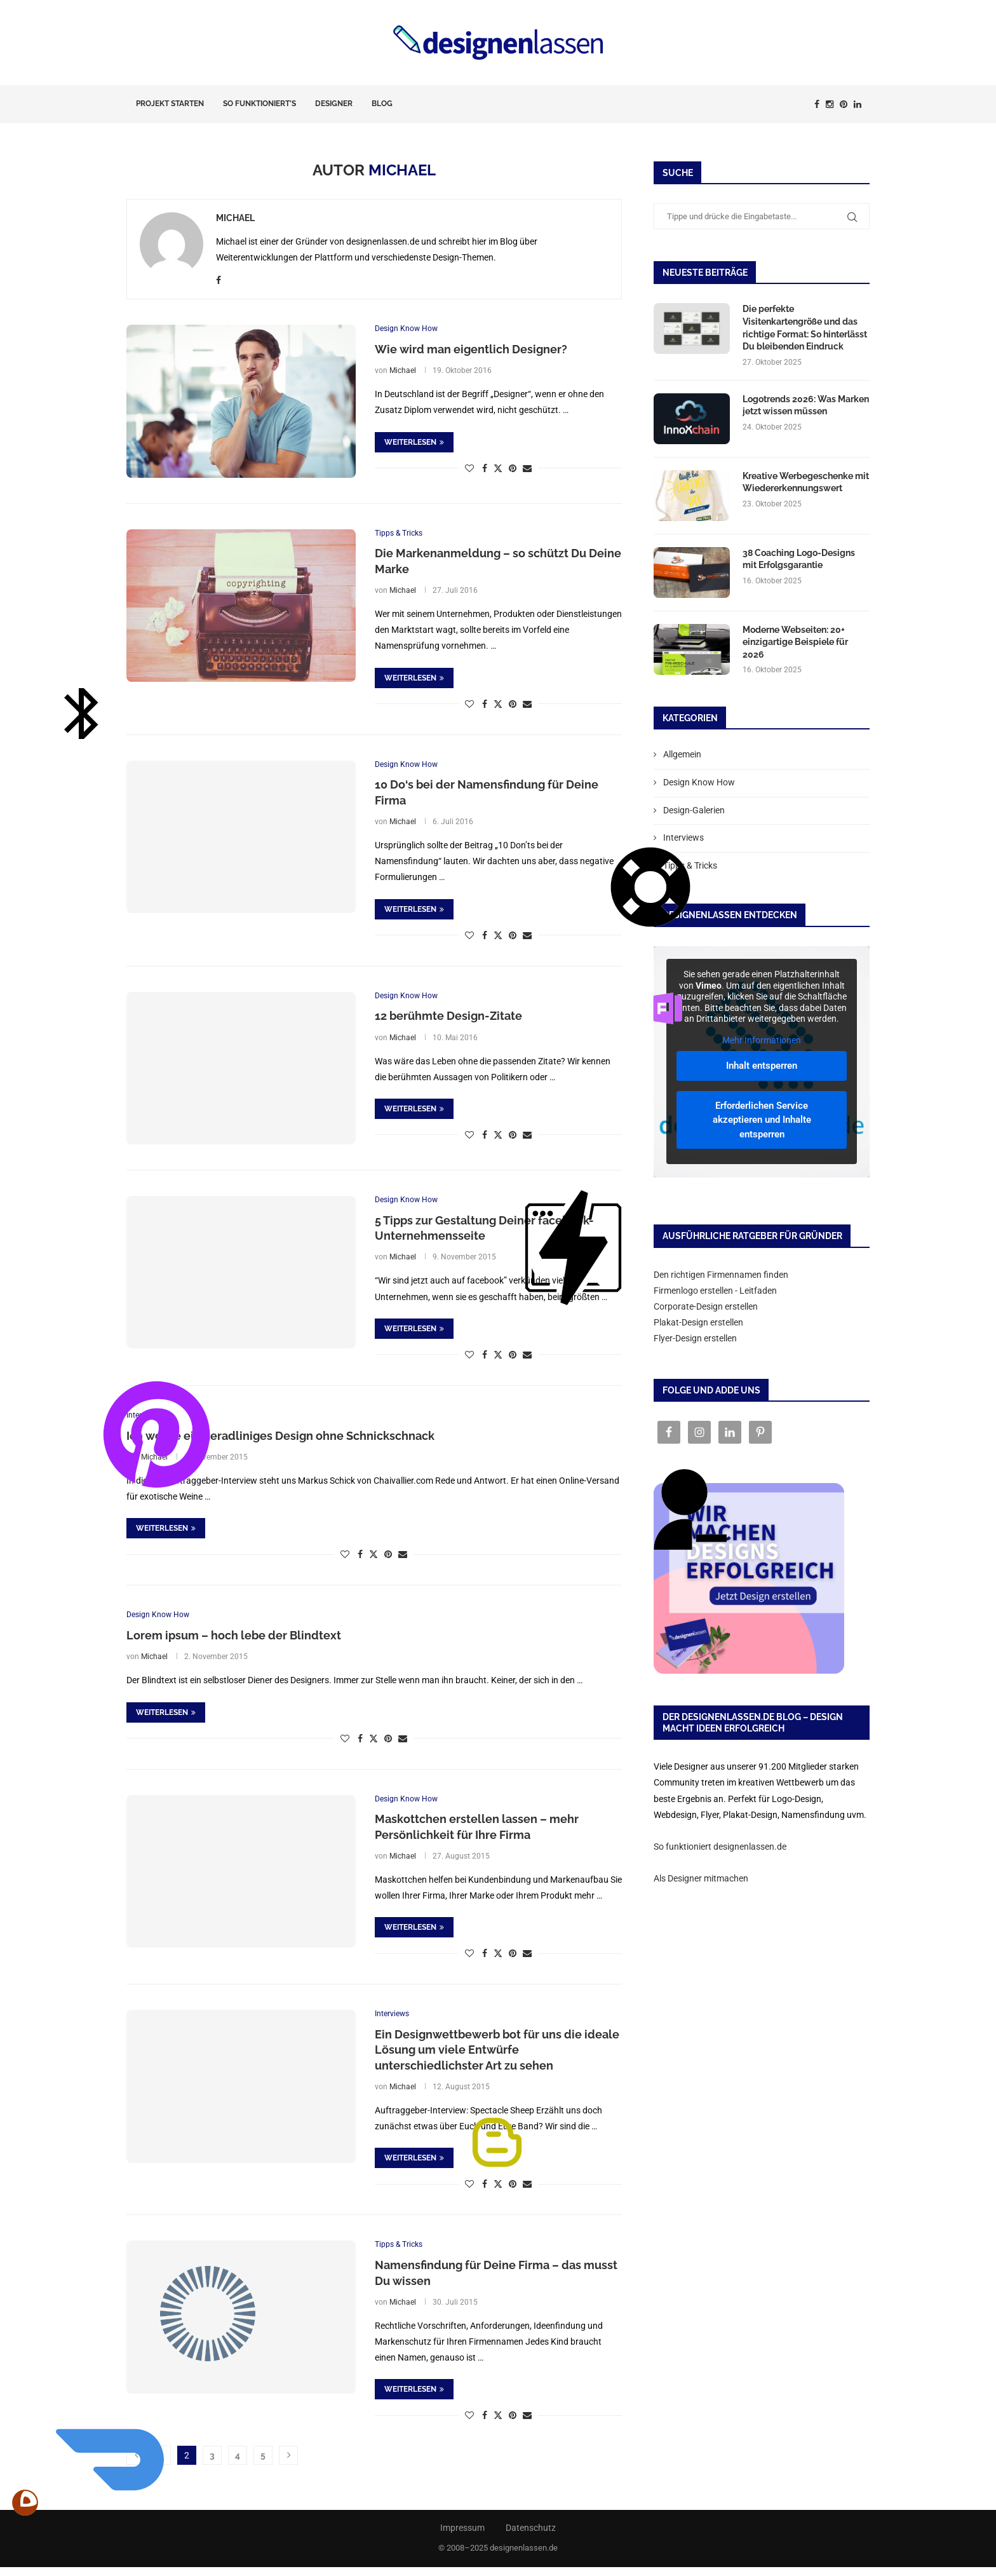  I want to click on access help or support, so click(650, 887).